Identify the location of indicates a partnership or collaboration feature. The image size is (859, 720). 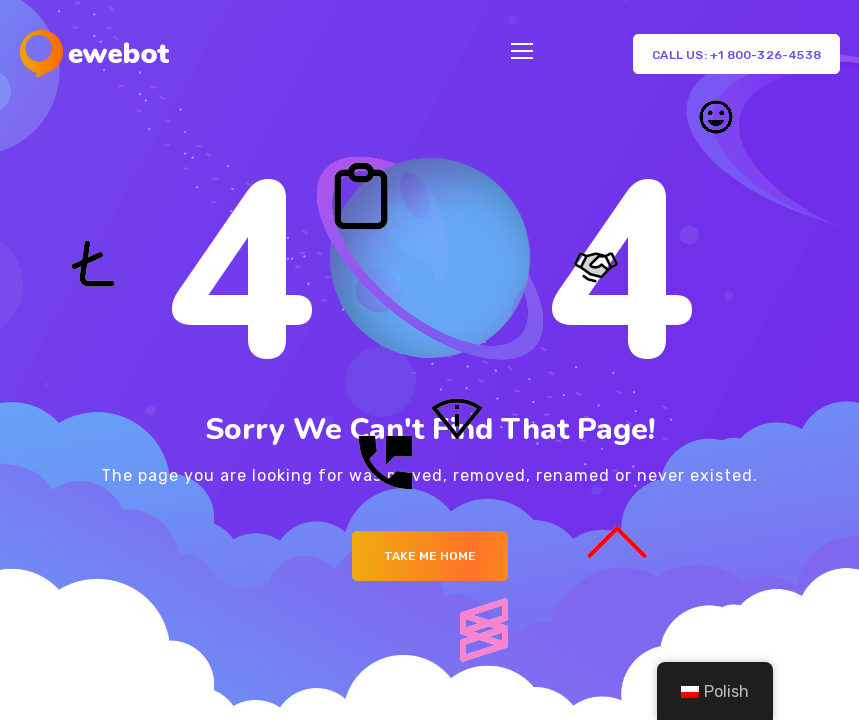
(596, 266).